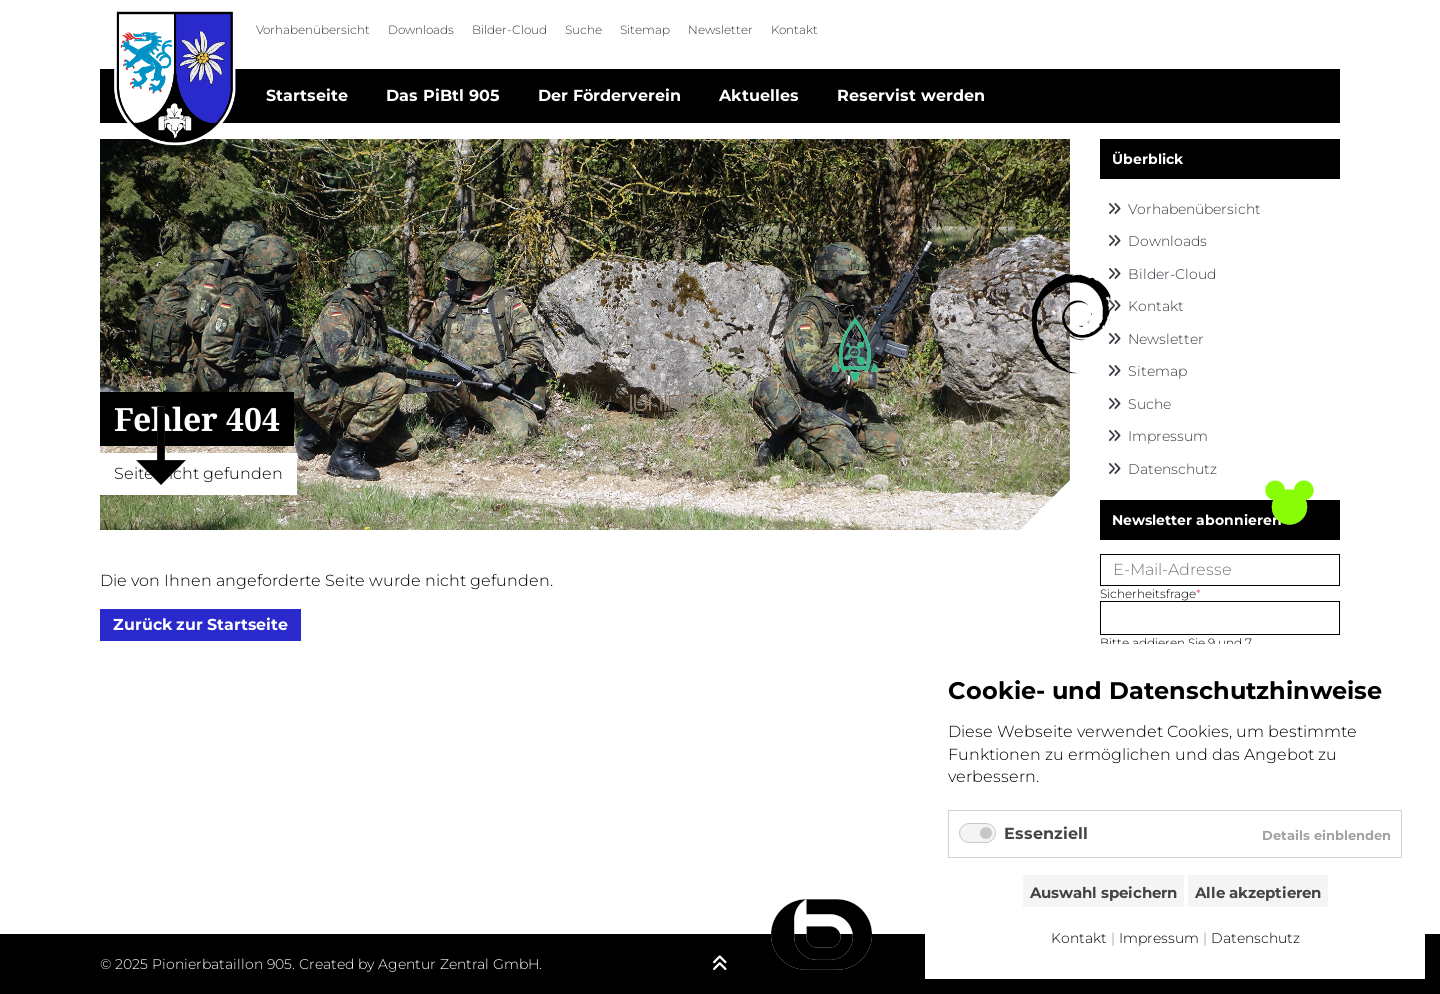 The height and width of the screenshot is (994, 1440). I want to click on access Disney content or services, so click(1289, 502).